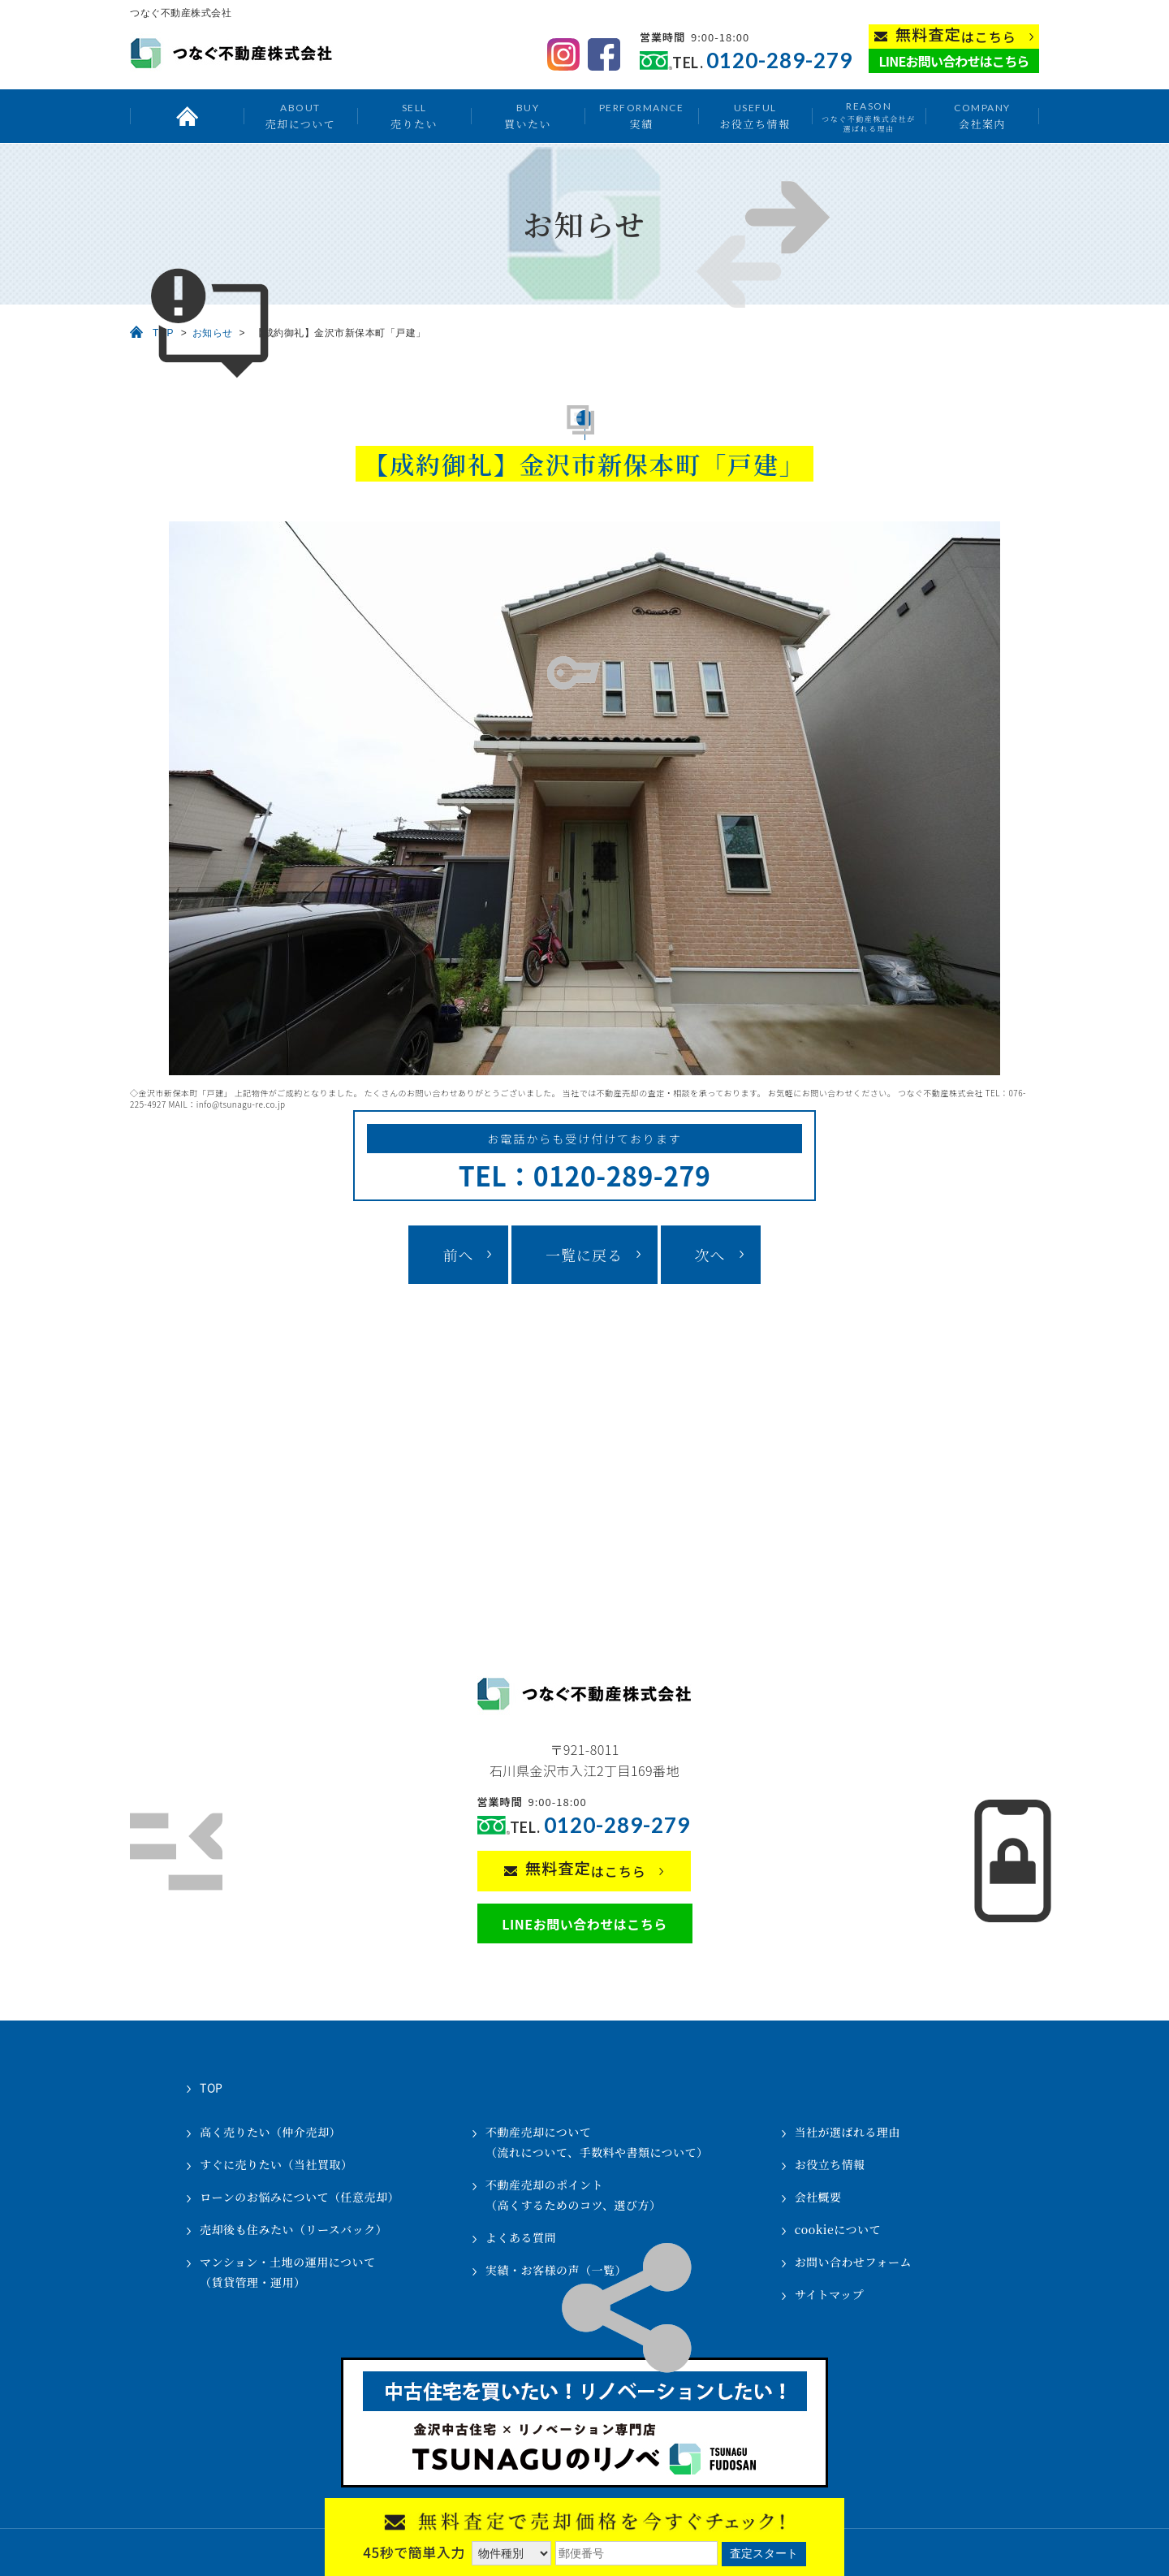 The height and width of the screenshot is (2576, 1169). Describe the element at coordinates (573, 672) in the screenshot. I see `enter password to continue` at that location.